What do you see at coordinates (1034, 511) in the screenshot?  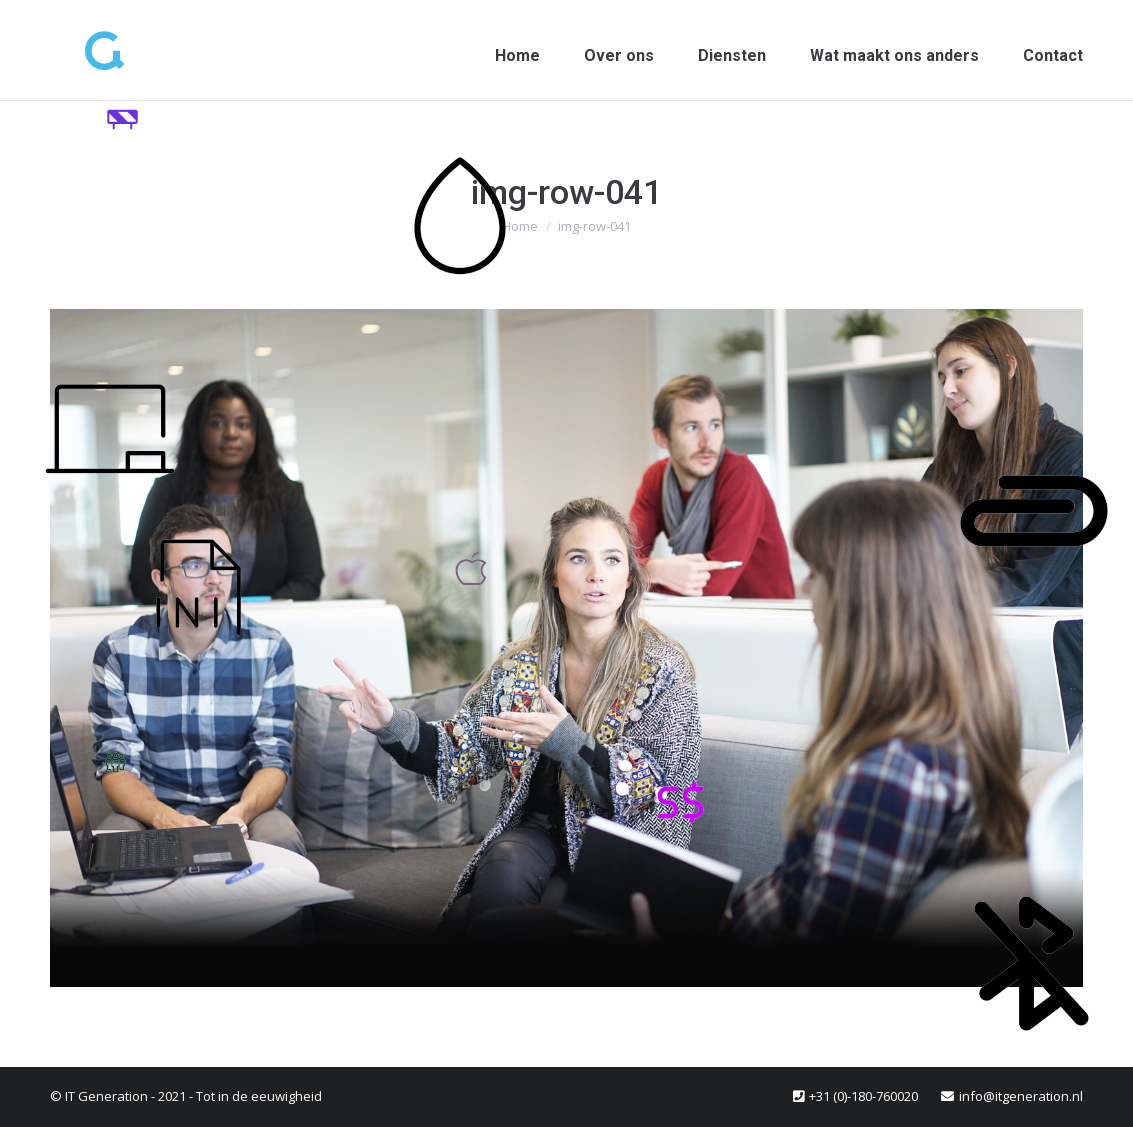 I see `attach a file to your message` at bounding box center [1034, 511].